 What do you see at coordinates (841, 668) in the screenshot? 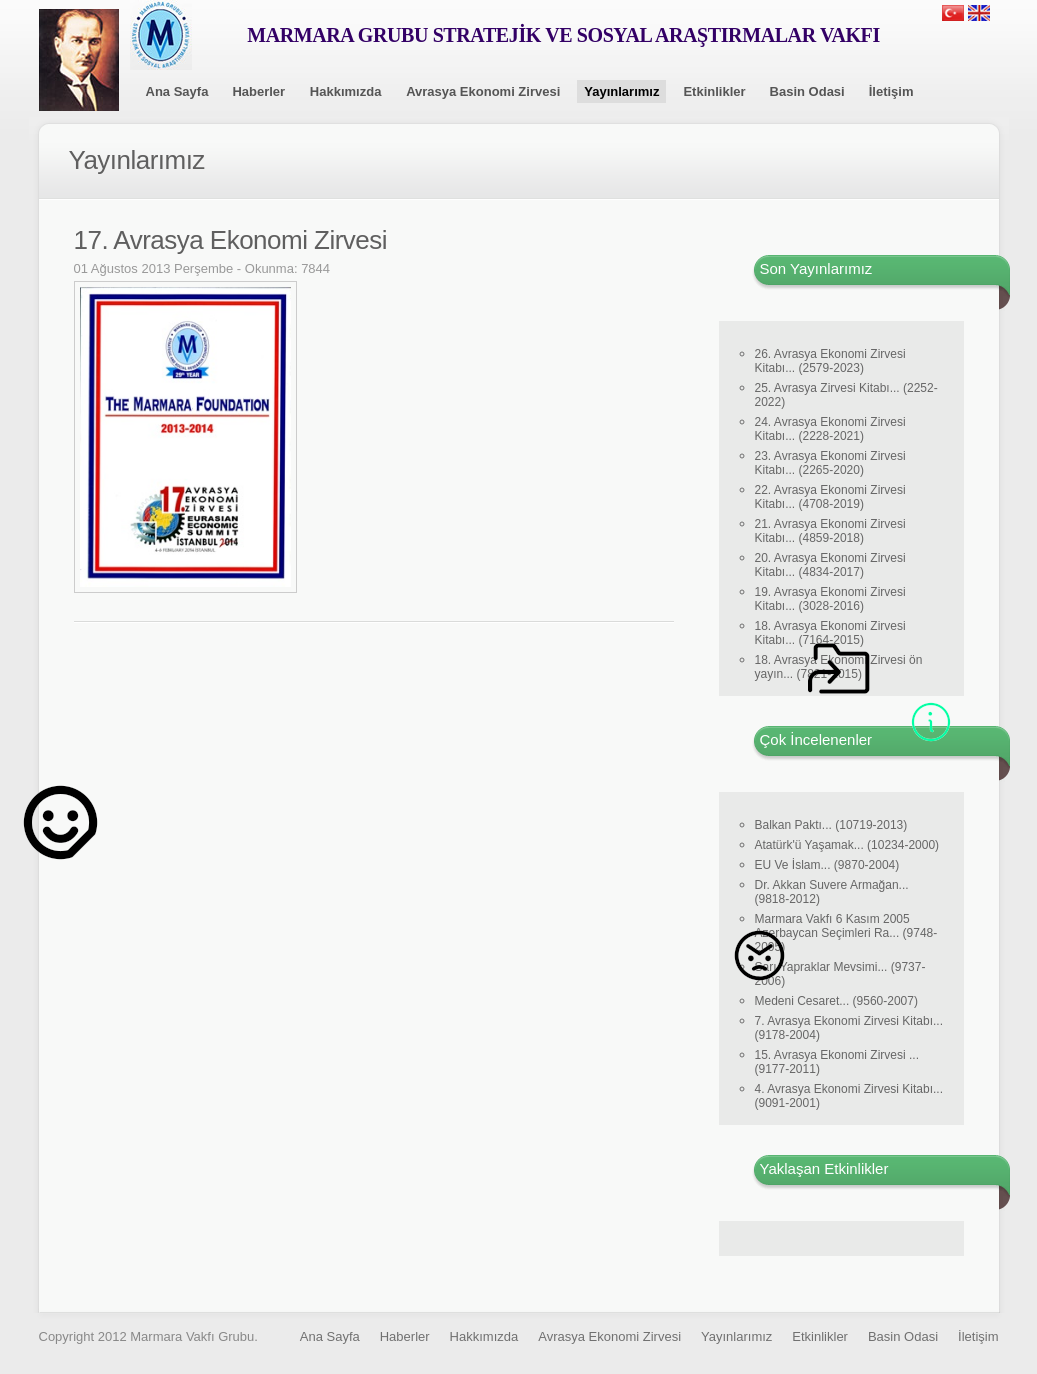
I see `access a linked or shortcut folder` at bounding box center [841, 668].